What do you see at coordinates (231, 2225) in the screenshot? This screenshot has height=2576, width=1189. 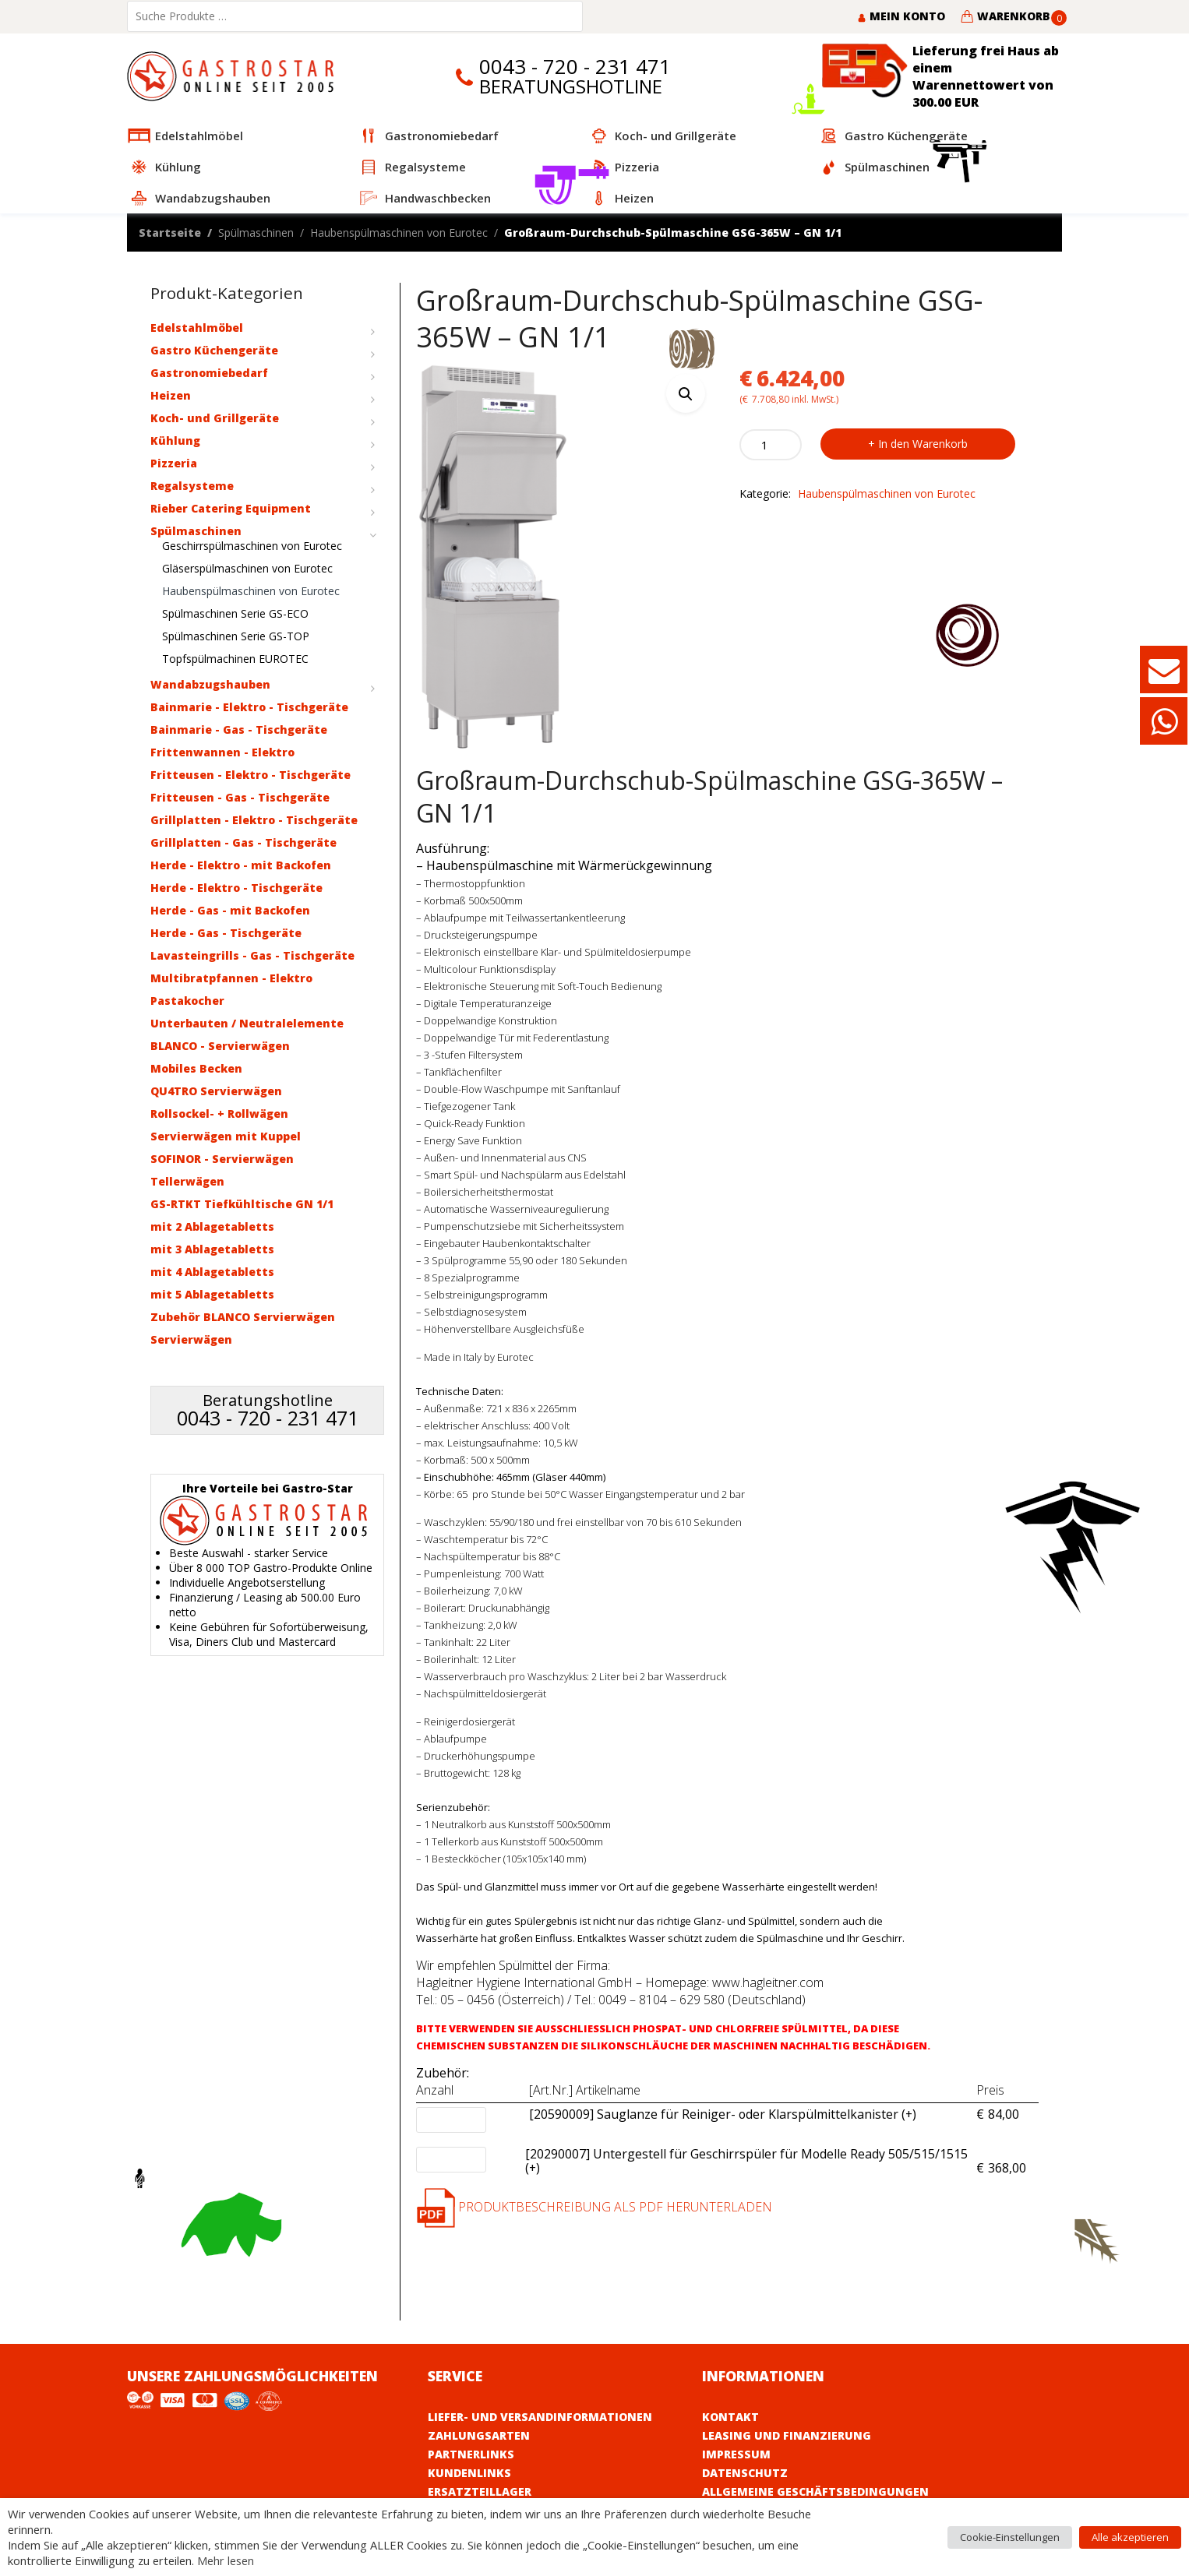 I see `select switzerland as country or region` at bounding box center [231, 2225].